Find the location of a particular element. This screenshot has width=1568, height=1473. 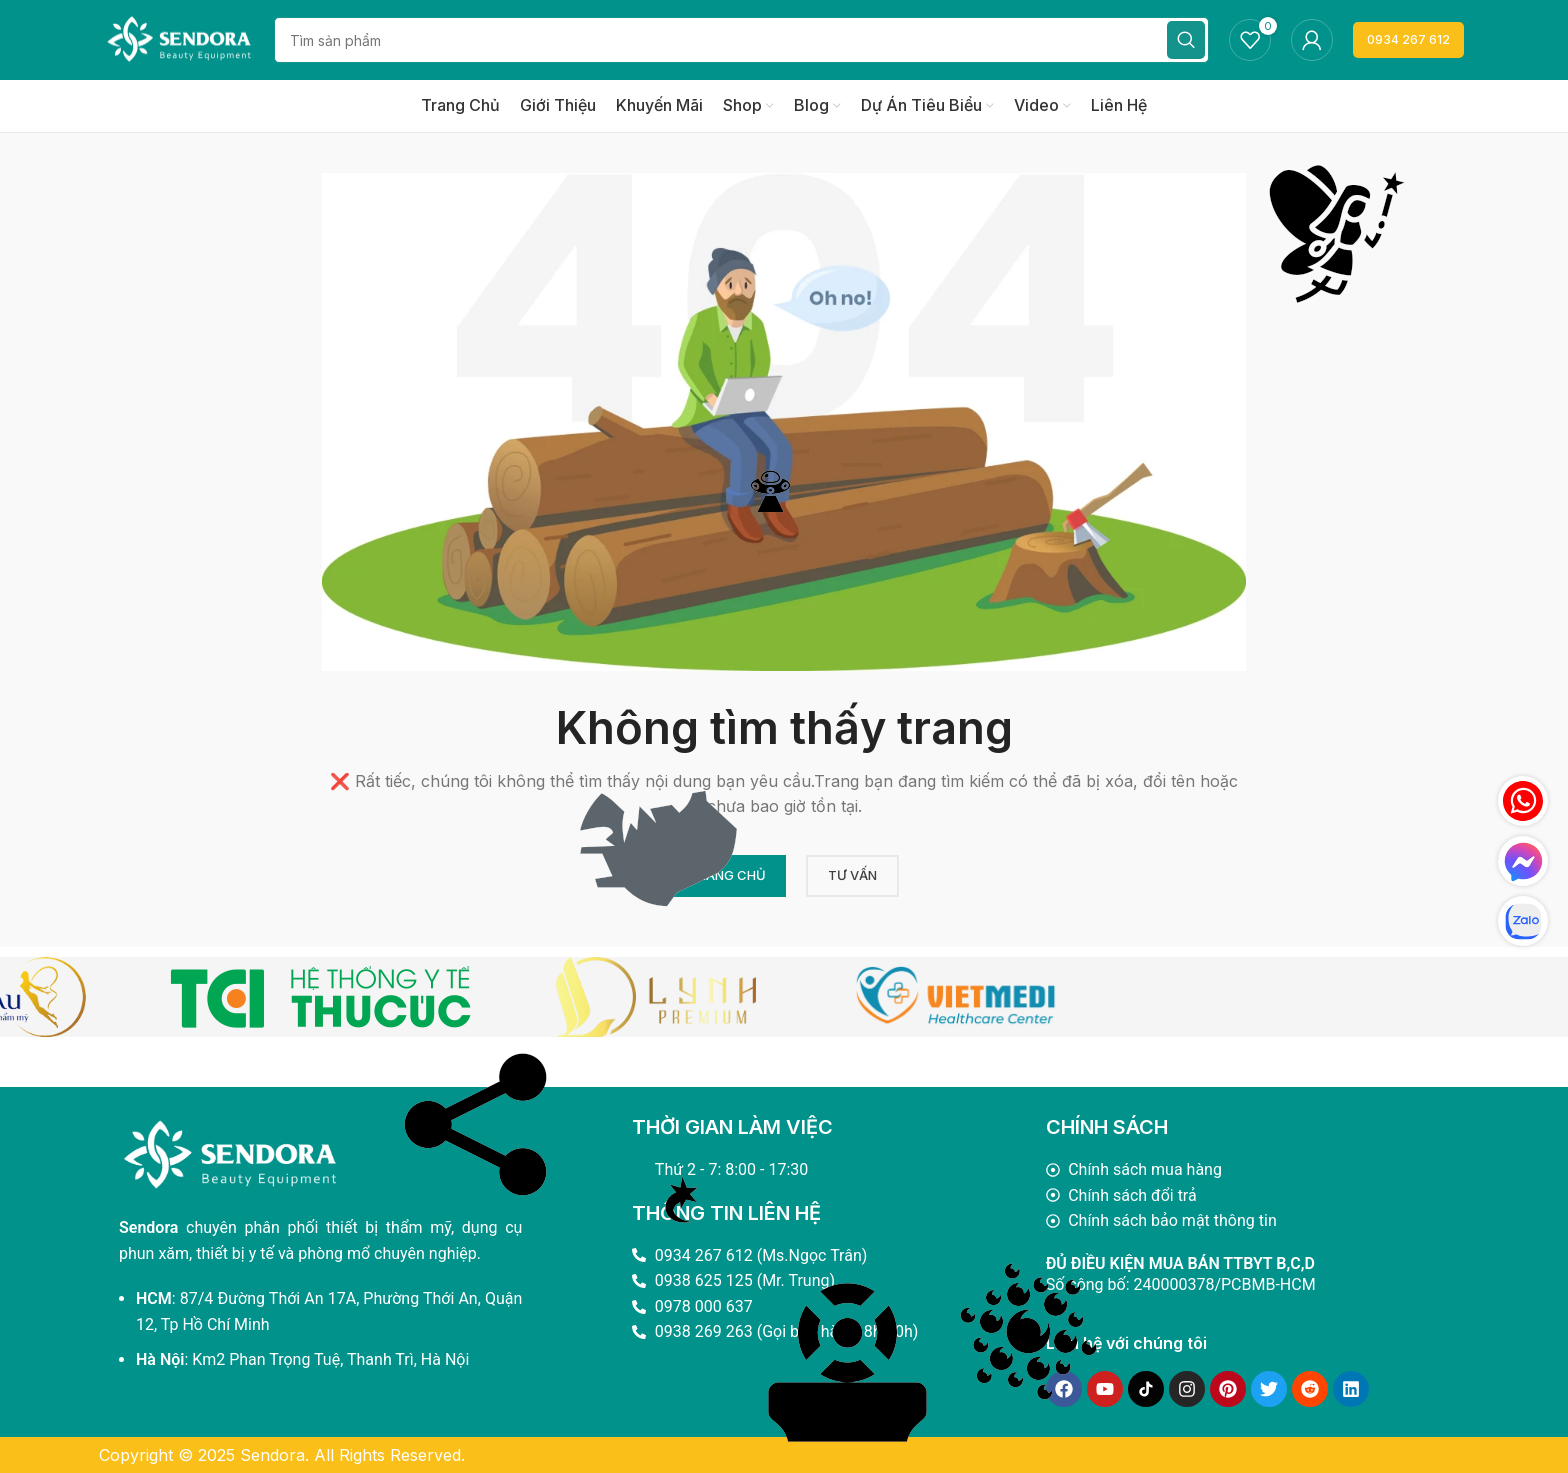

share this content is located at coordinates (475, 1124).